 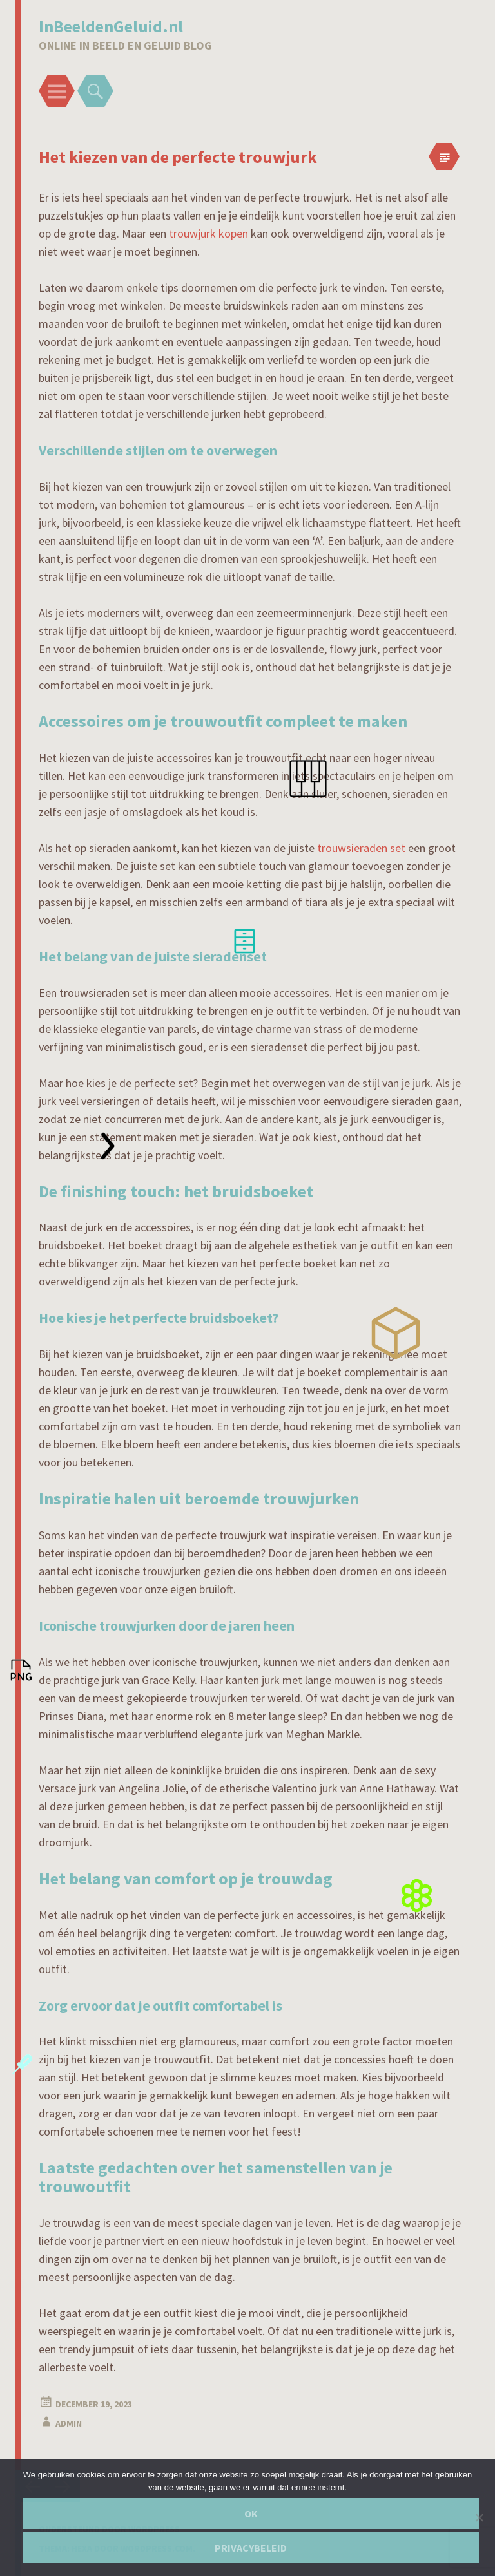 I want to click on navigate to the next item or screen, so click(x=106, y=1146).